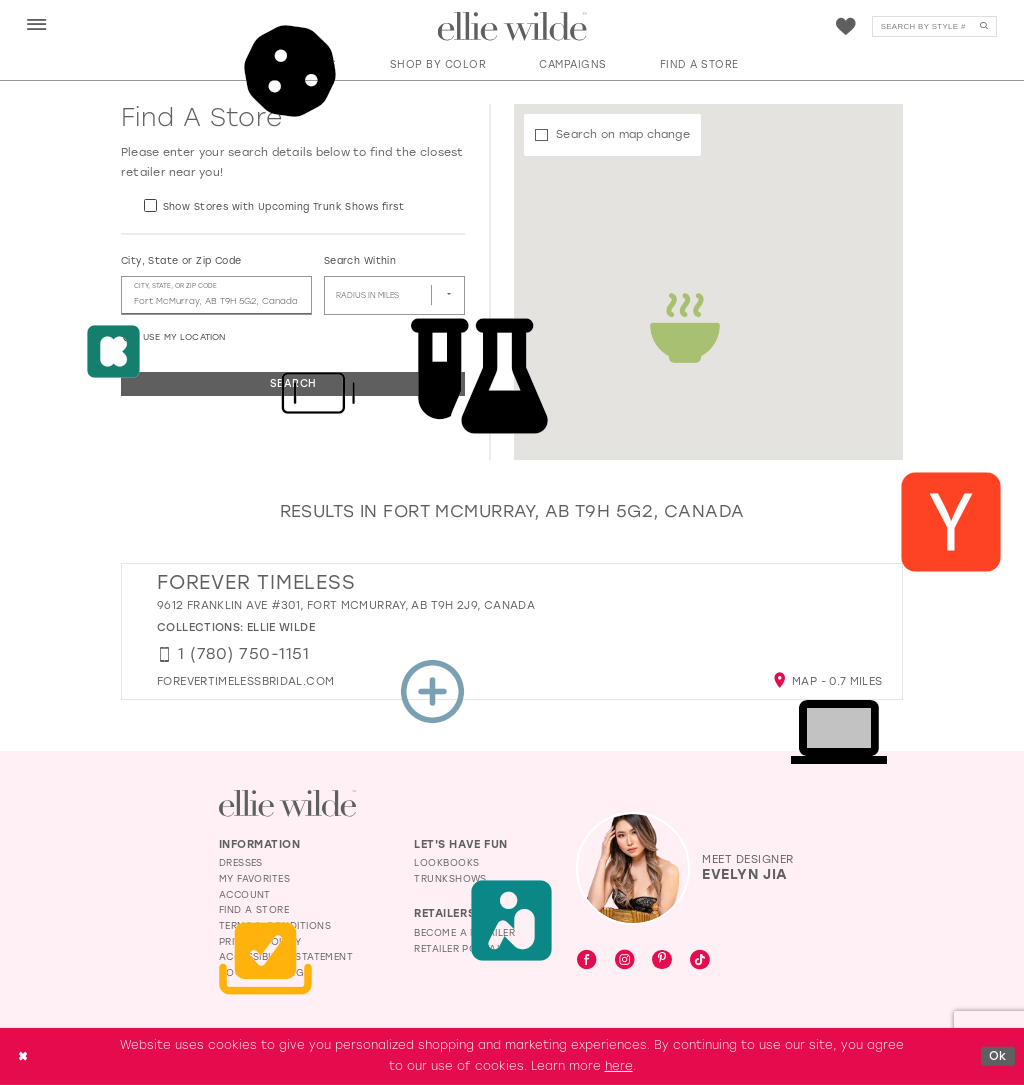 The width and height of the screenshot is (1024, 1085). I want to click on indicates low battery status, so click(317, 393).